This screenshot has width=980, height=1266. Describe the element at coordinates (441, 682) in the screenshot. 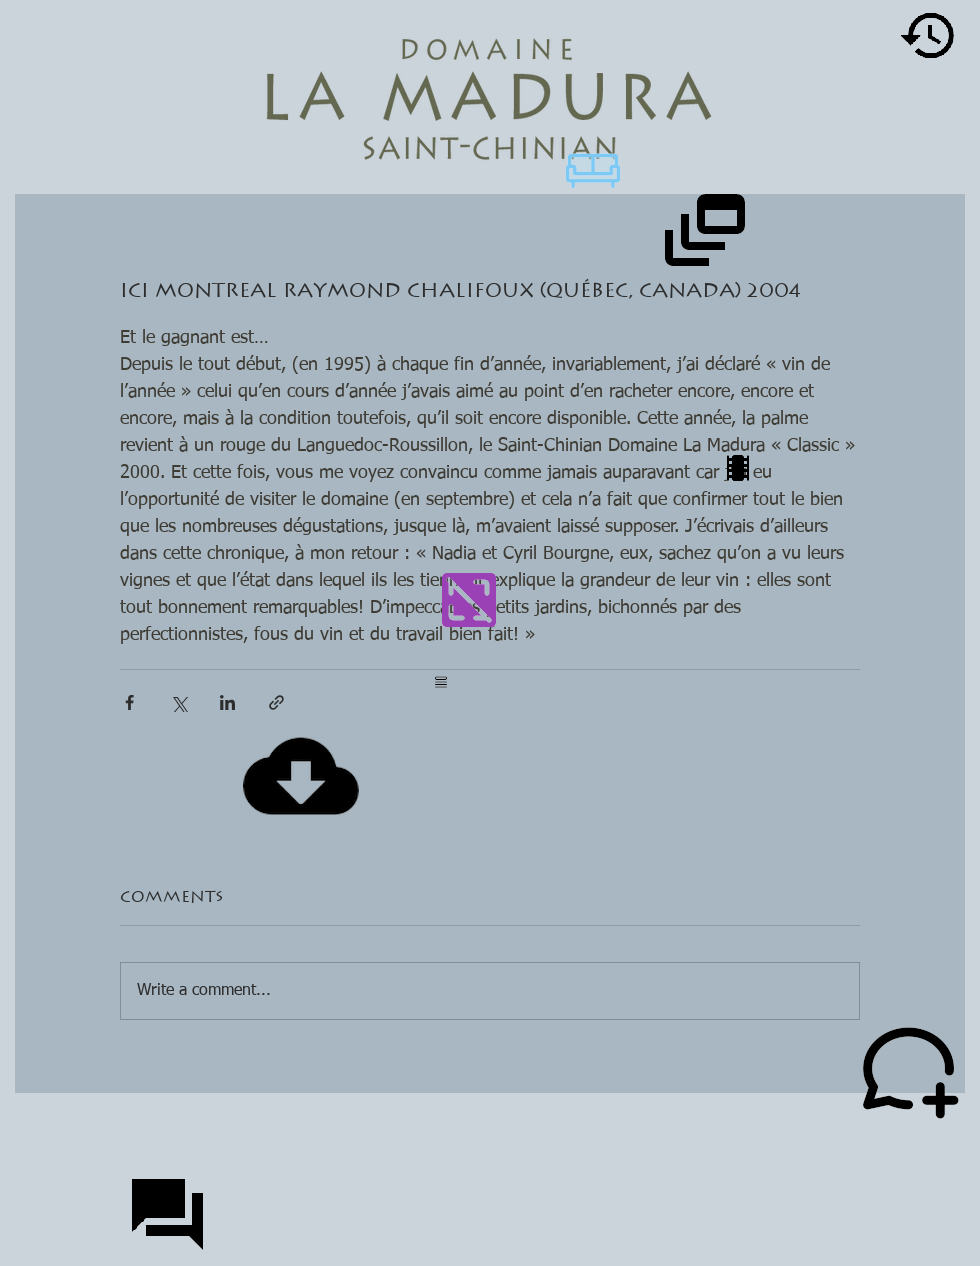

I see `view a playlist or media queue` at that location.